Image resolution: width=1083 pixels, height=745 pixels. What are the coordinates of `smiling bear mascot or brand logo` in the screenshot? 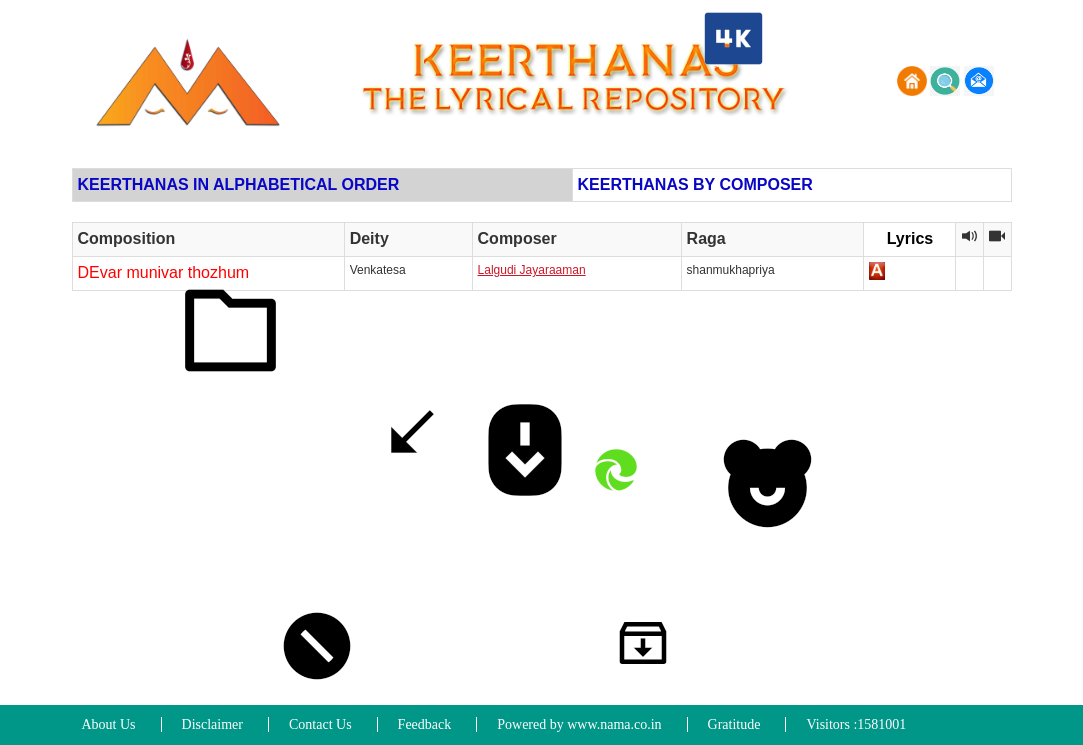 It's located at (767, 483).